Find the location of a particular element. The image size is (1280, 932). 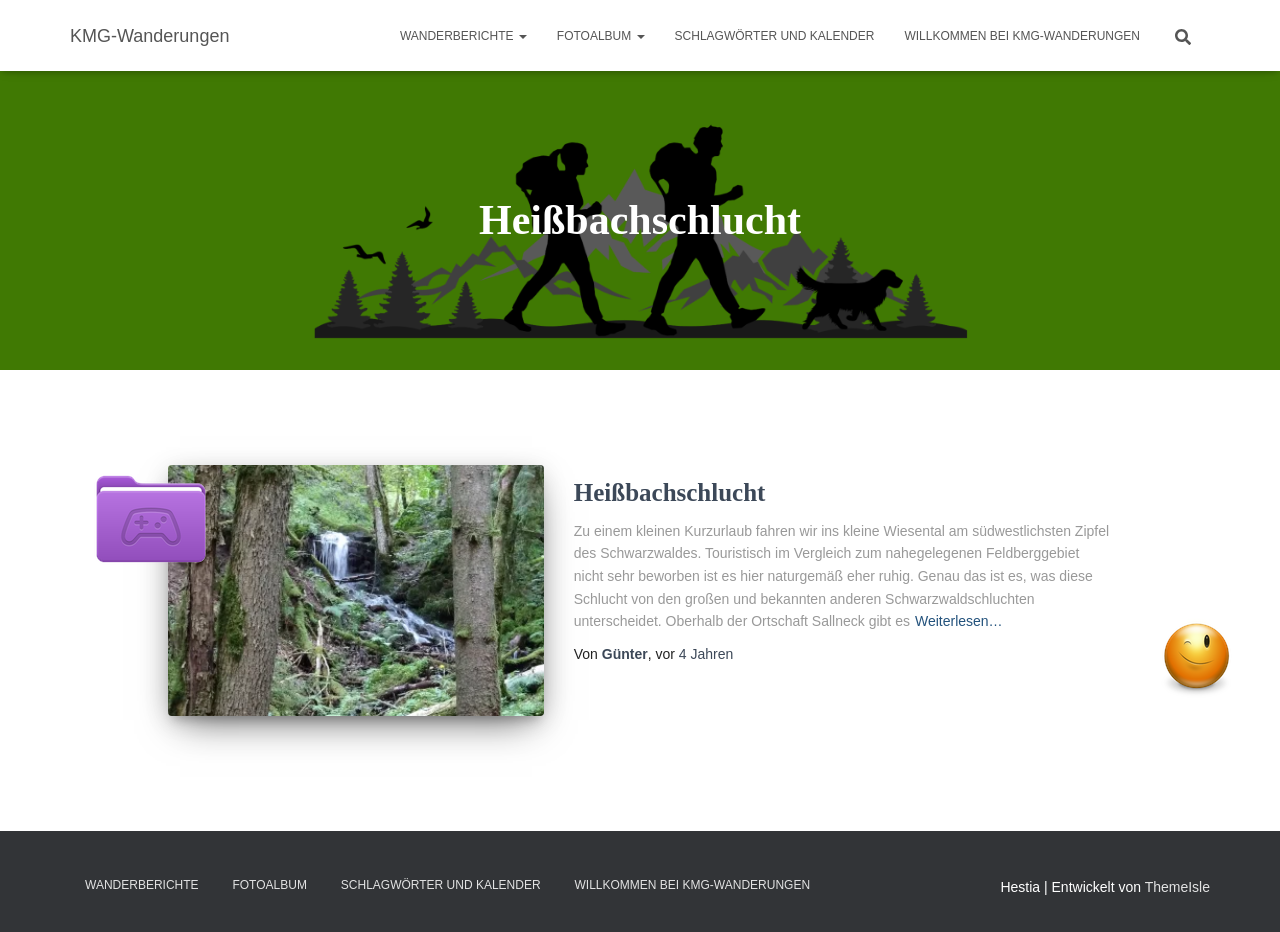

insert a wink emoji into your message is located at coordinates (1197, 659).